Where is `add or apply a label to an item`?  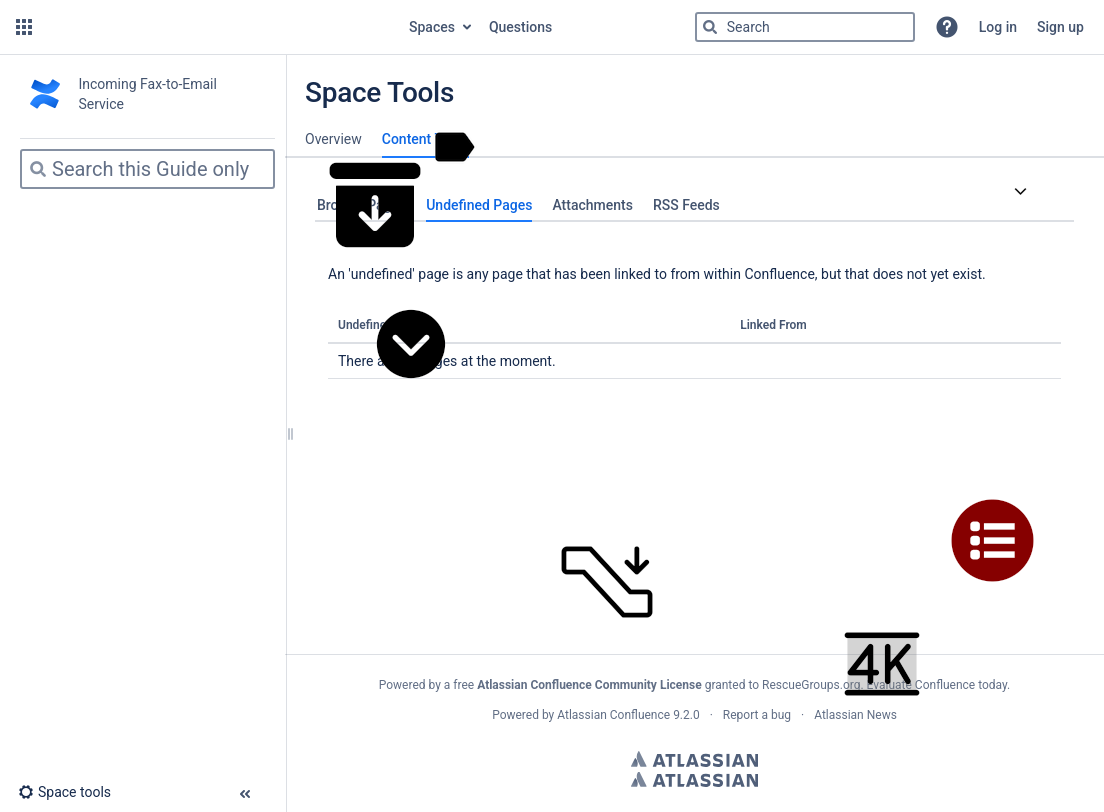 add or apply a label to an item is located at coordinates (454, 147).